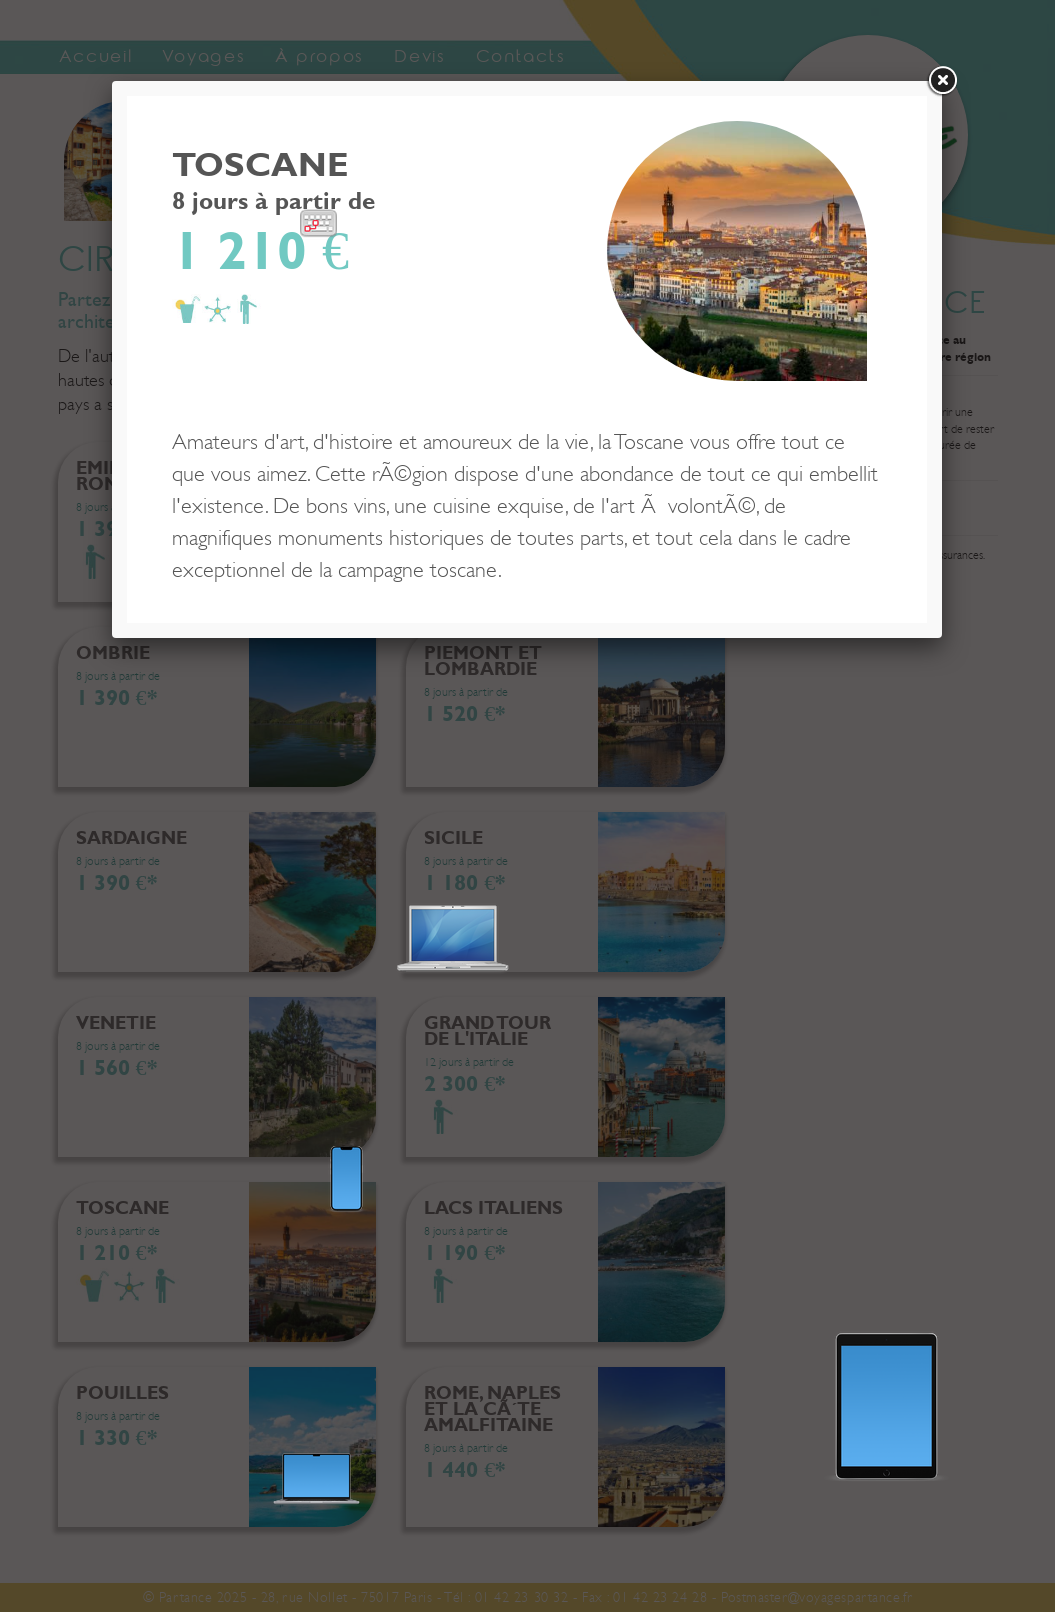 This screenshot has width=1055, height=1612. What do you see at coordinates (318, 223) in the screenshot?
I see `configure keyboard shortcuts` at bounding box center [318, 223].